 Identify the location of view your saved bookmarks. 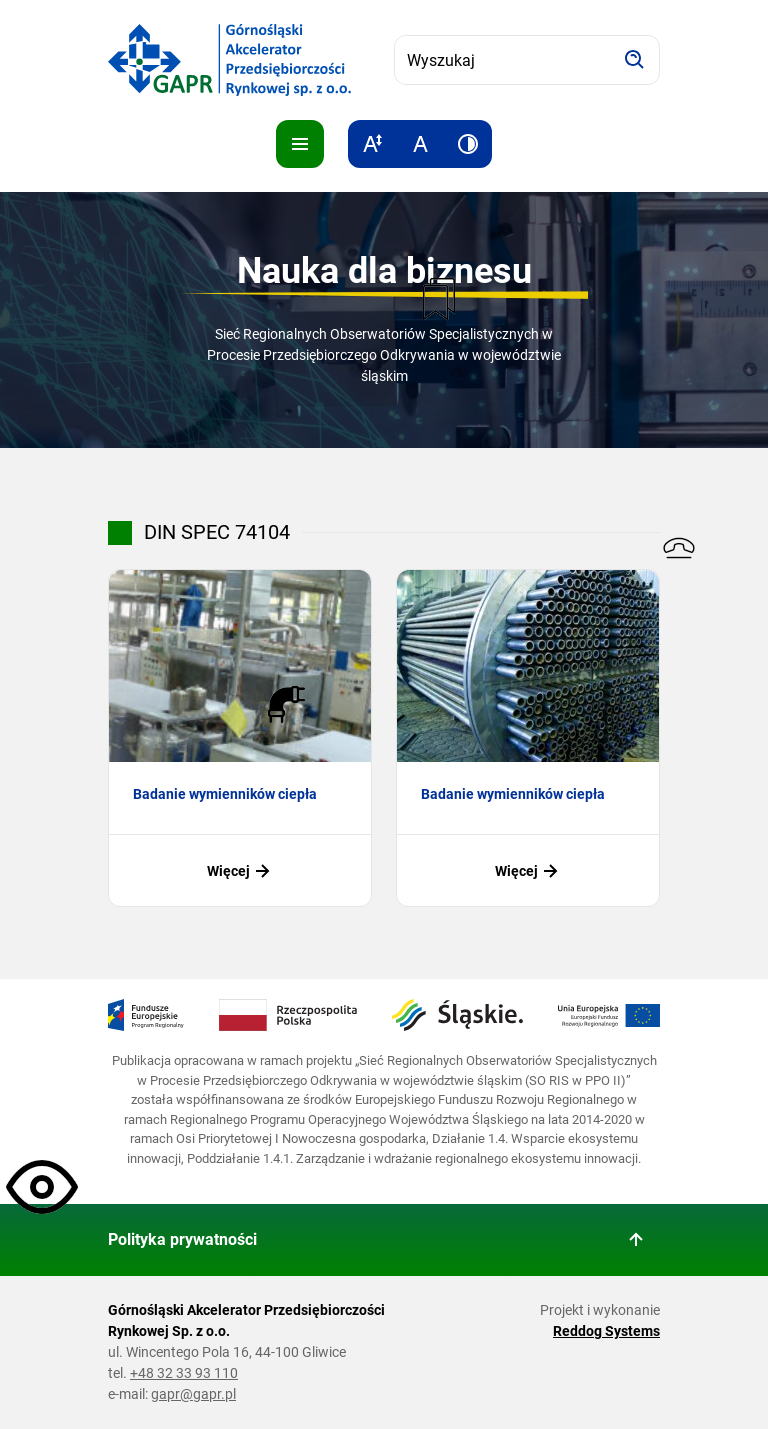
(439, 299).